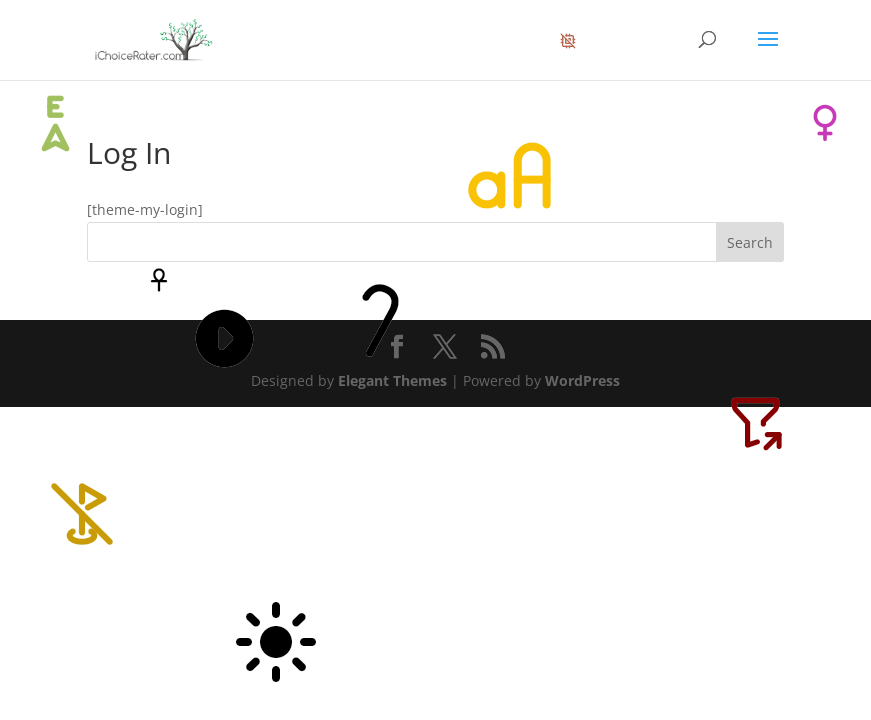 Image resolution: width=871 pixels, height=720 pixels. I want to click on golf feature unavailable or disabled, so click(82, 514).